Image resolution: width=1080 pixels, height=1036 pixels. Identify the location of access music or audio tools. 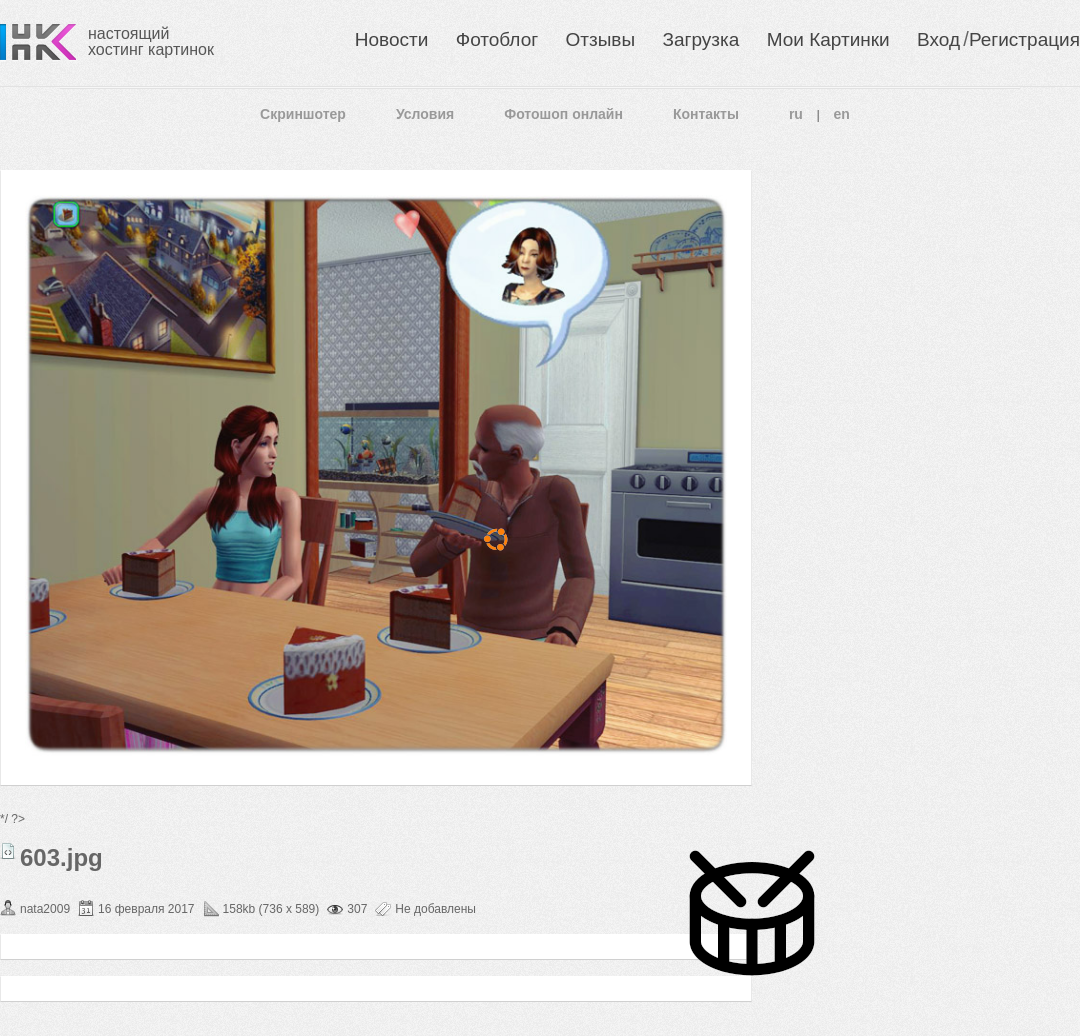
(752, 913).